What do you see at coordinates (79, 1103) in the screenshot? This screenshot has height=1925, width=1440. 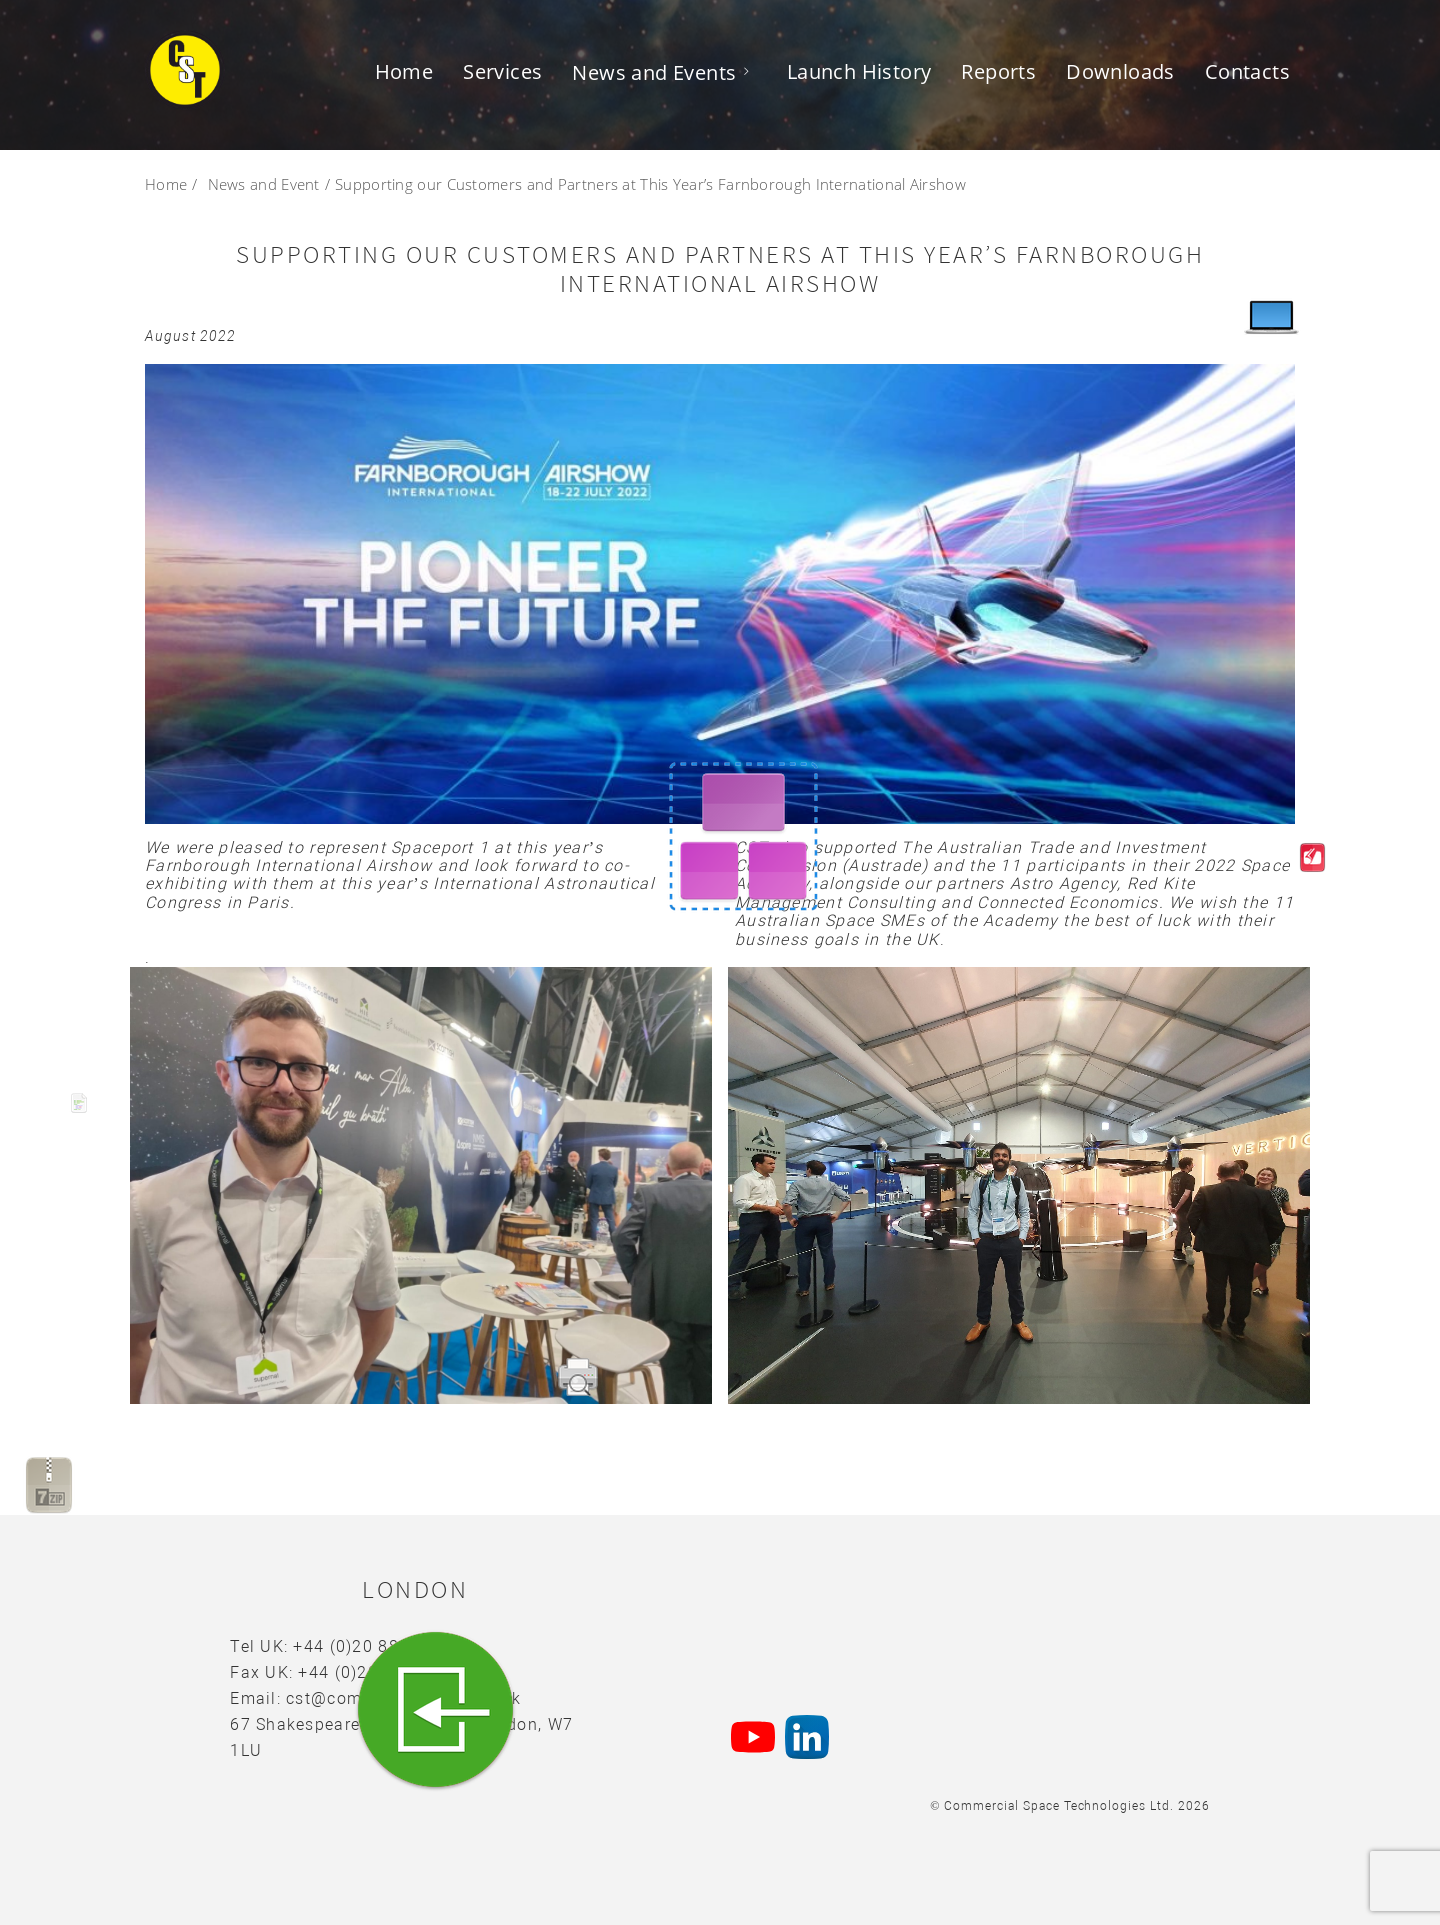 I see `indicates a COBOL source code file` at bounding box center [79, 1103].